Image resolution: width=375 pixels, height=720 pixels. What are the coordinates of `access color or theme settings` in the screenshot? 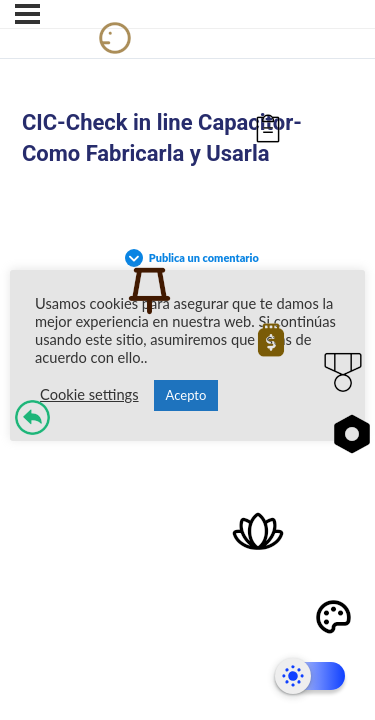 It's located at (333, 617).